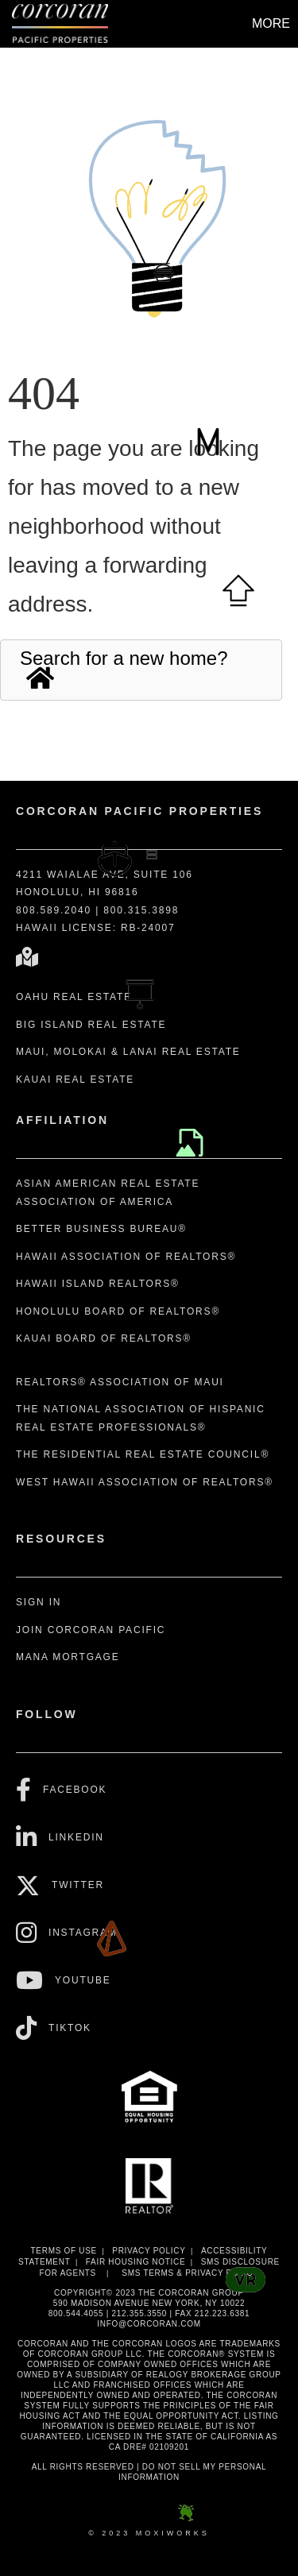 The width and height of the screenshot is (298, 2576). Describe the element at coordinates (208, 442) in the screenshot. I see `indicates a label or category starting with "M"` at that location.